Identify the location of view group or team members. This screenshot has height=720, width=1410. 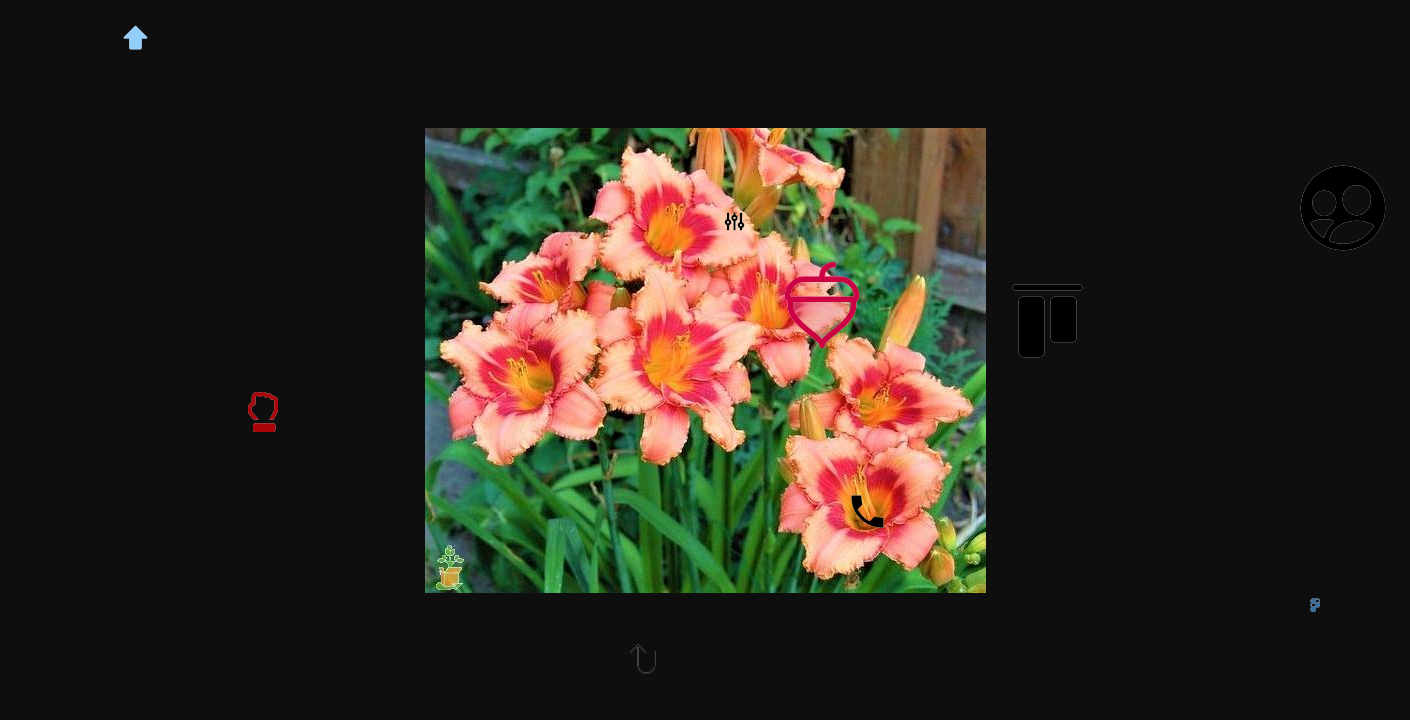
(1343, 208).